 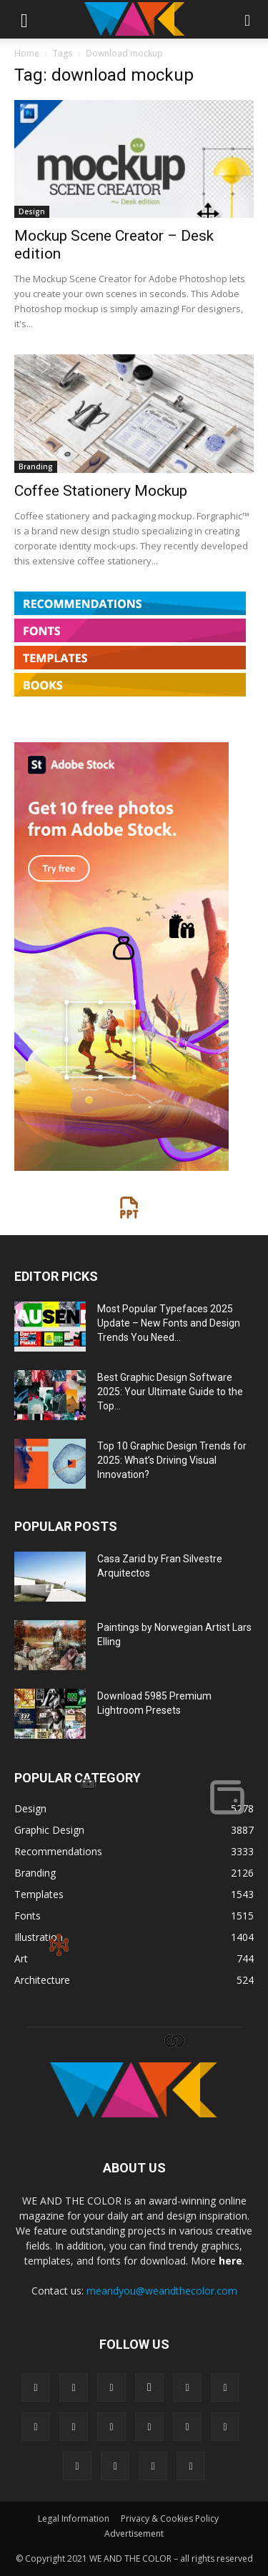 What do you see at coordinates (124, 948) in the screenshot?
I see `view your earnings or balance` at bounding box center [124, 948].